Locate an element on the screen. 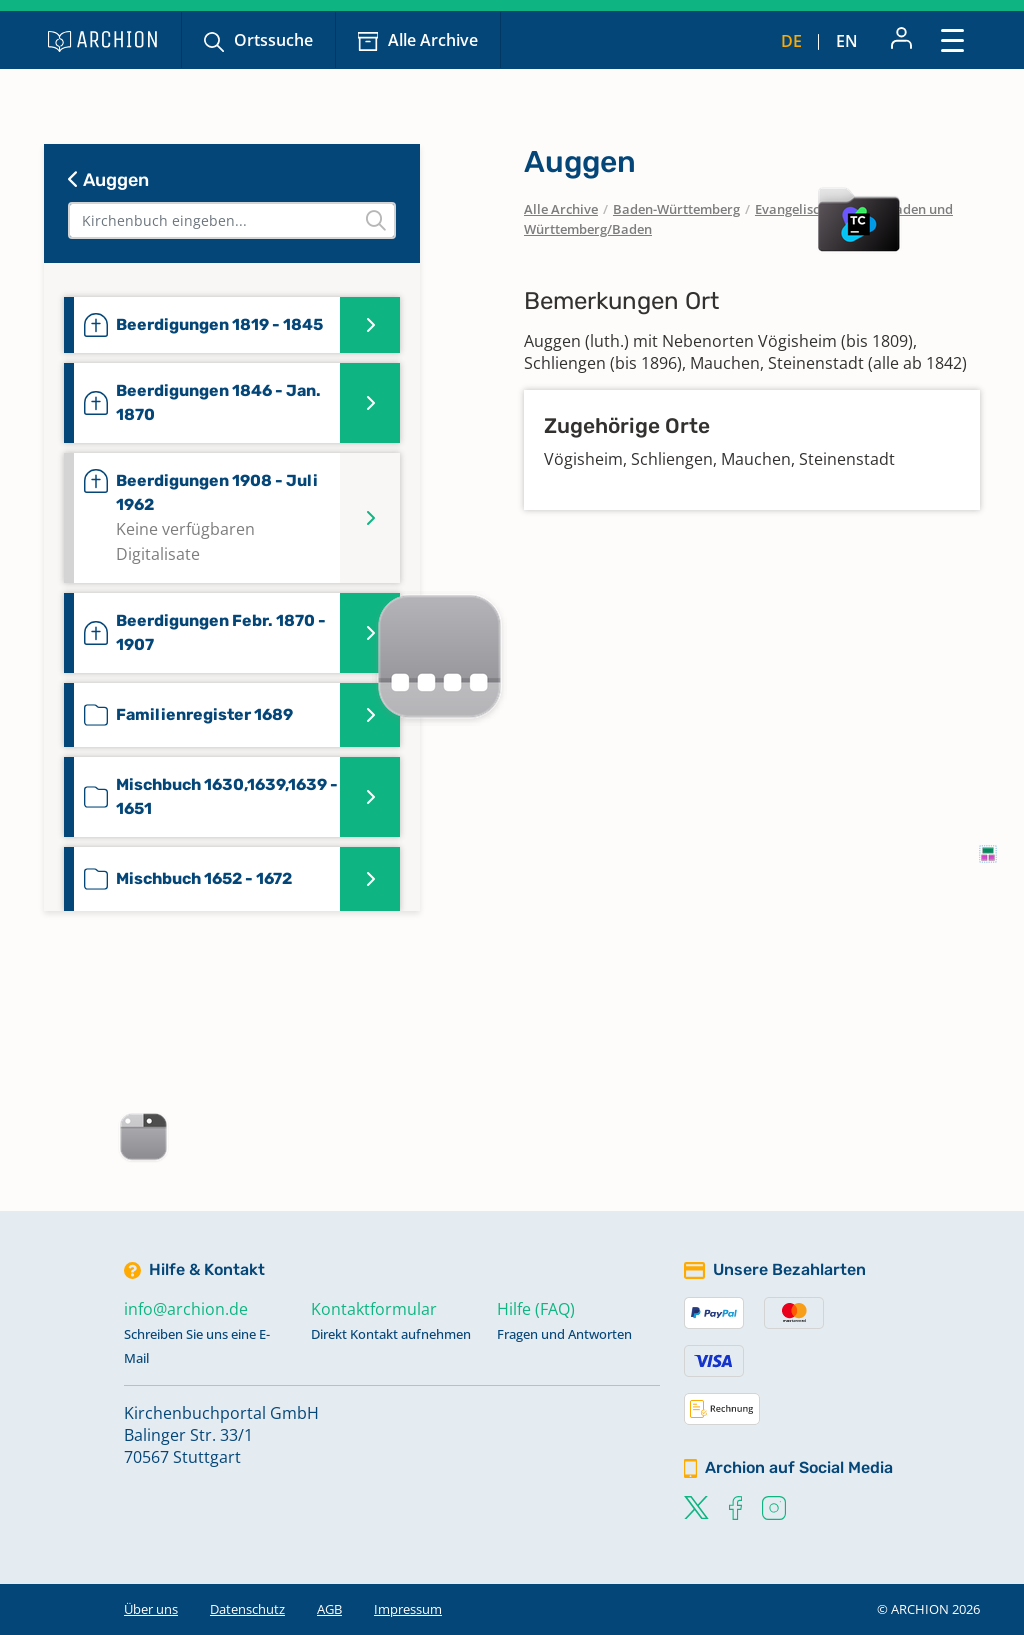  open JetBrains TeamCity project folder is located at coordinates (858, 221).